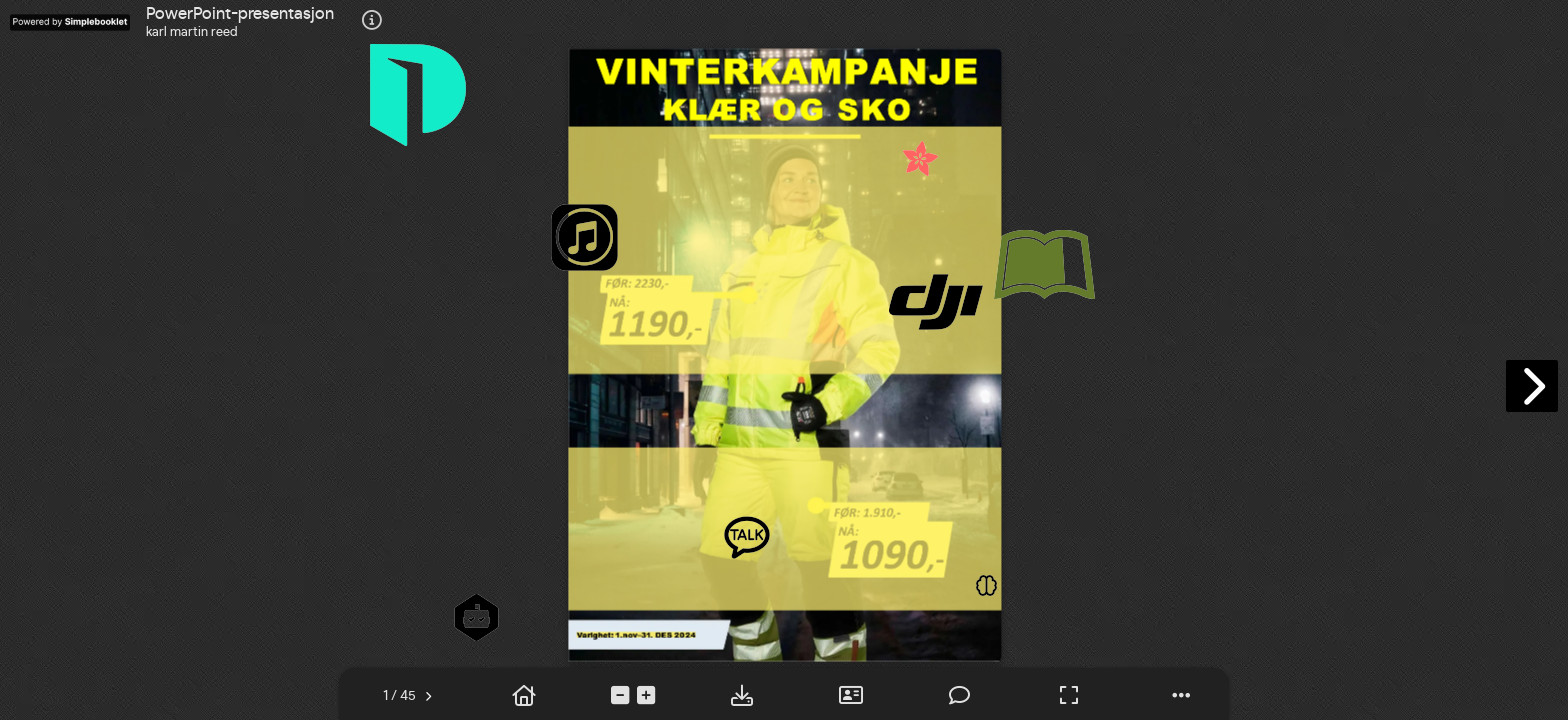 The width and height of the screenshot is (1568, 720). Describe the element at coordinates (1044, 264) in the screenshot. I see `visit Leanpub publishing platform` at that location.